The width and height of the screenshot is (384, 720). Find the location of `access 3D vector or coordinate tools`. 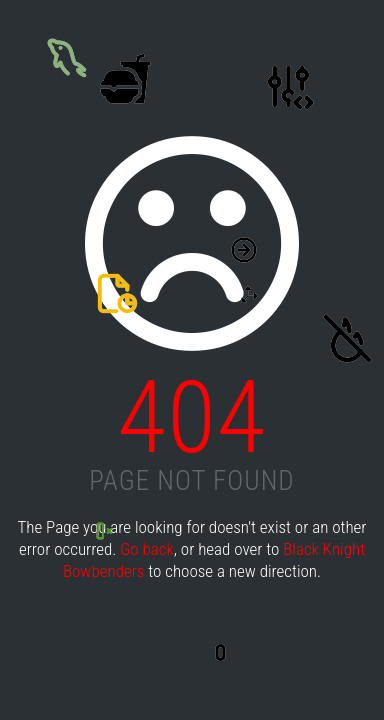

access 3D vector or coordinate tools is located at coordinates (248, 295).